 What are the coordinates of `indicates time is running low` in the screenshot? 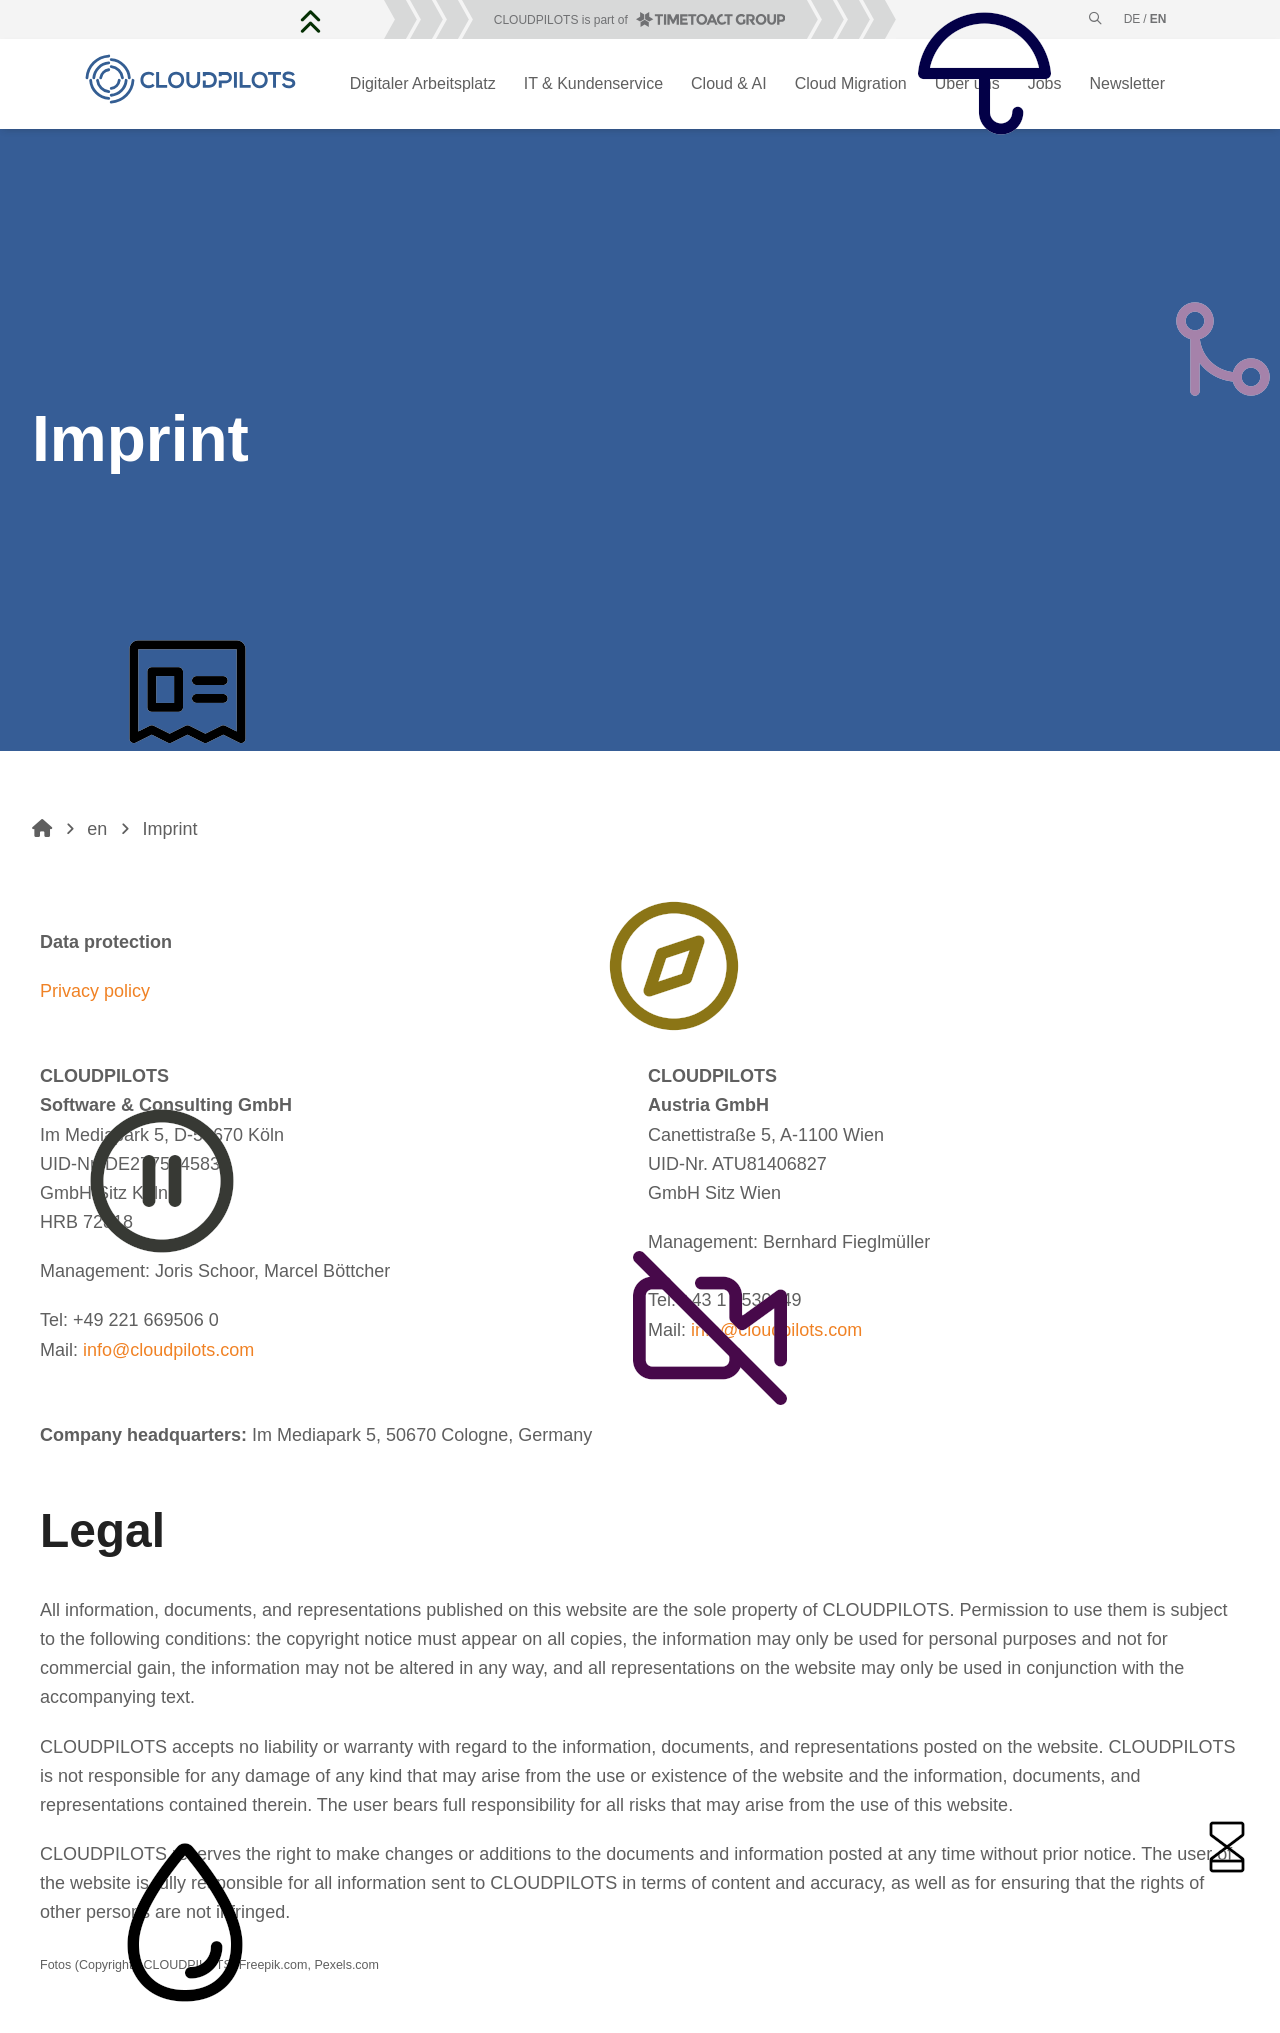 It's located at (1227, 1847).